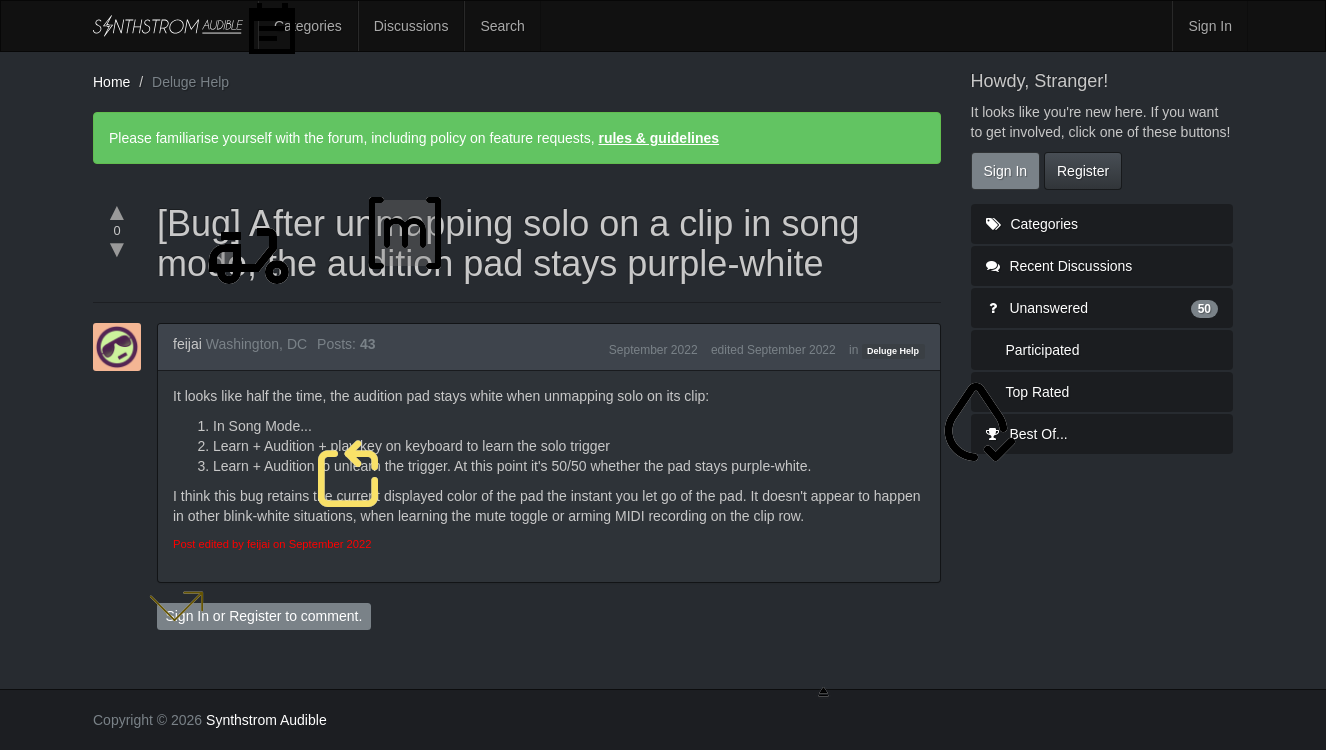 Image resolution: width=1326 pixels, height=750 pixels. Describe the element at coordinates (348, 477) in the screenshot. I see `rotate image or content counter-clockwise` at that location.